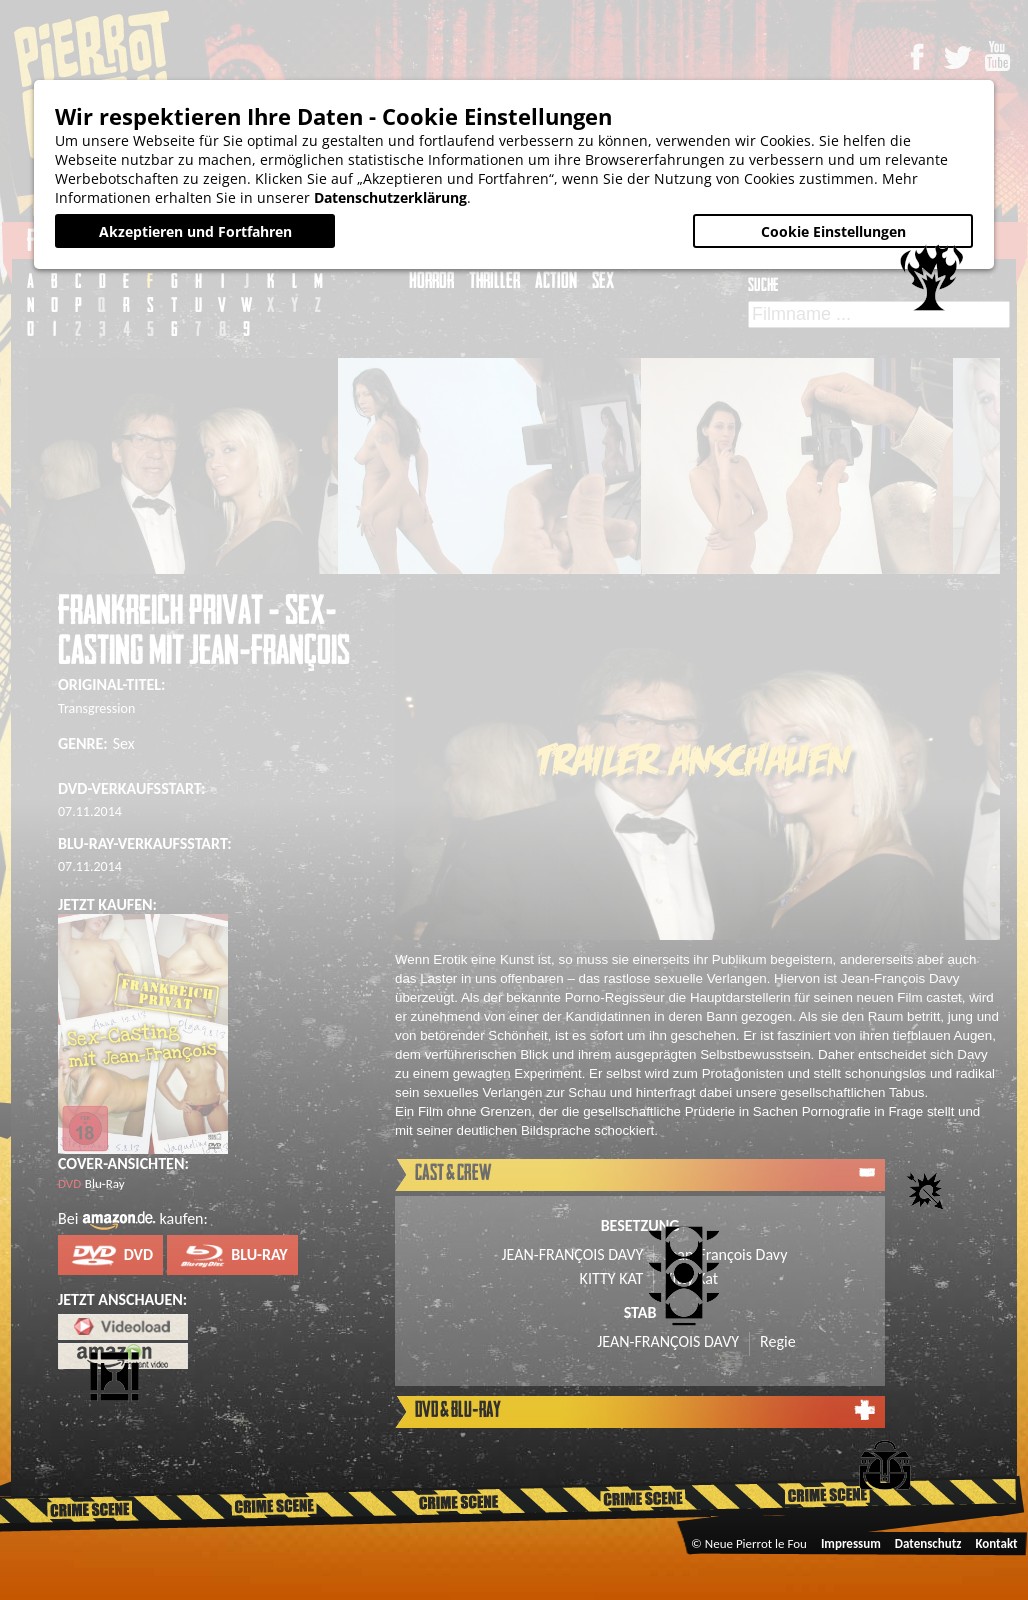 The image size is (1028, 1600). What do you see at coordinates (684, 1276) in the screenshot?
I see `indicates caution or pending status` at bounding box center [684, 1276].